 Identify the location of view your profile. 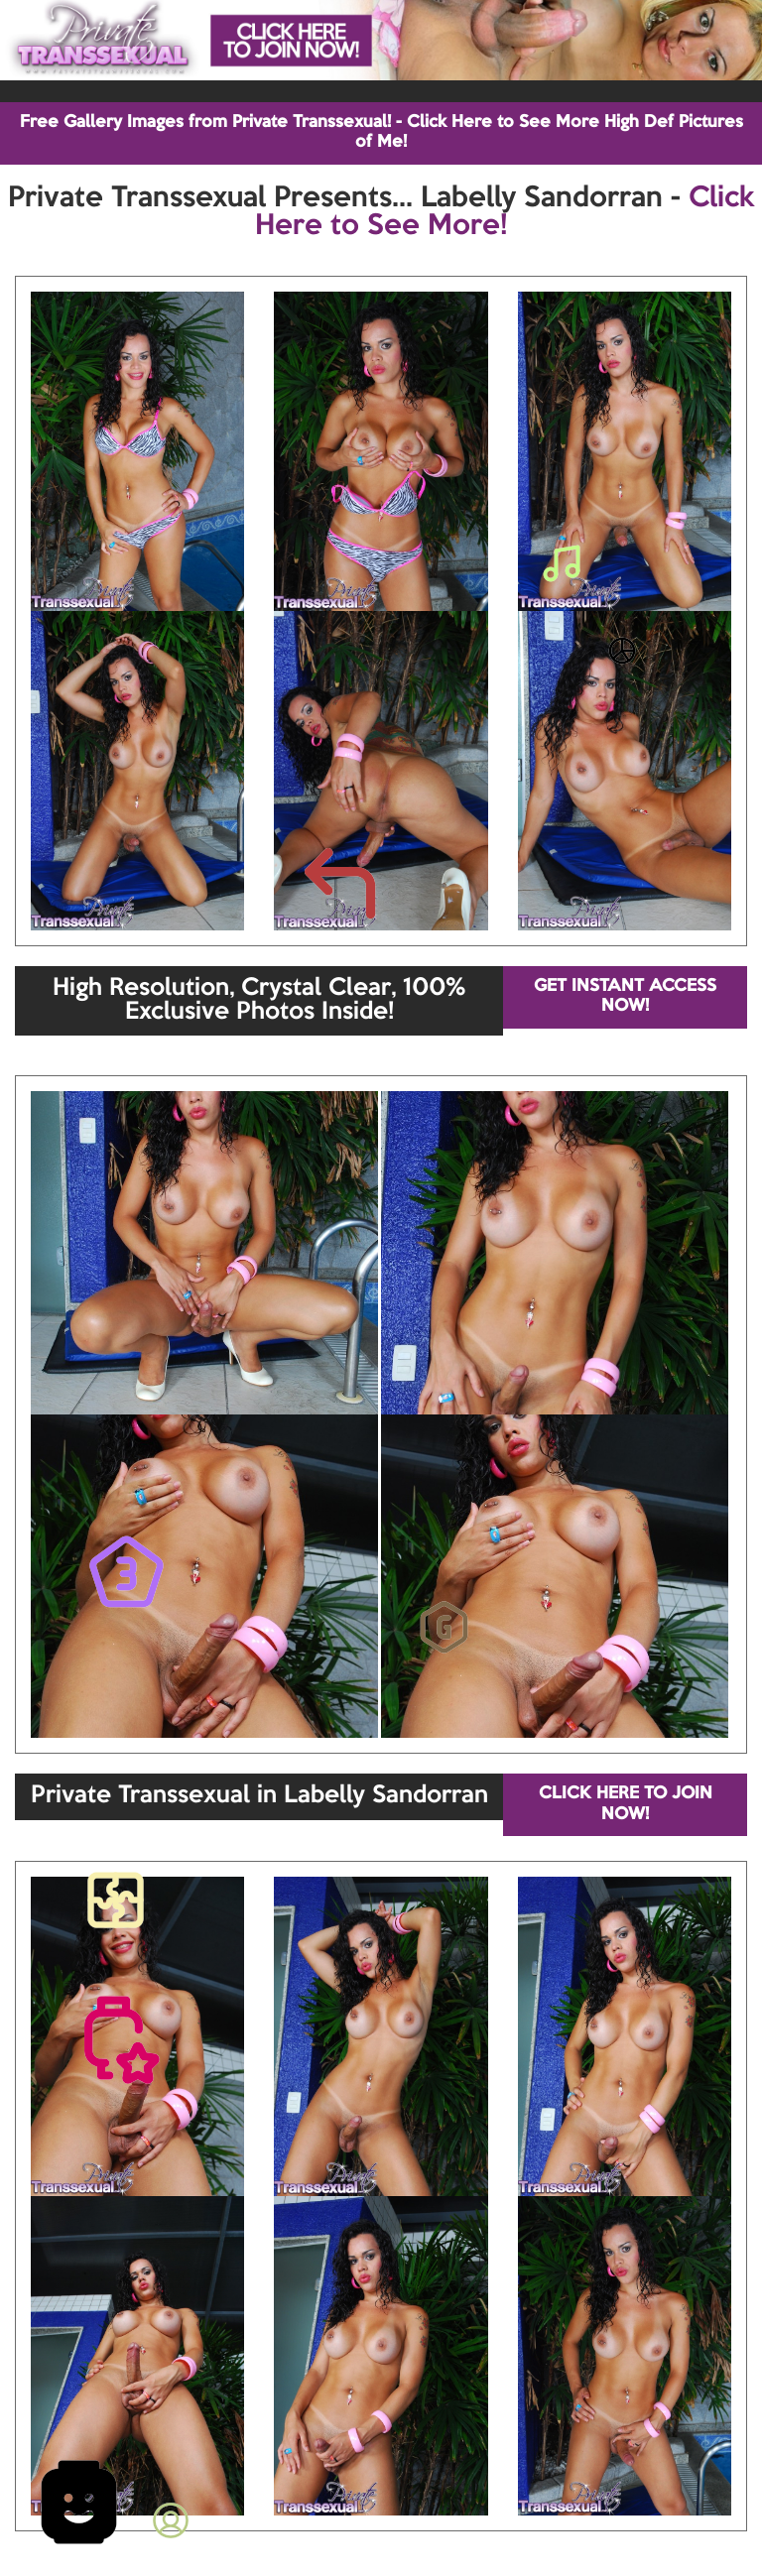
(171, 2520).